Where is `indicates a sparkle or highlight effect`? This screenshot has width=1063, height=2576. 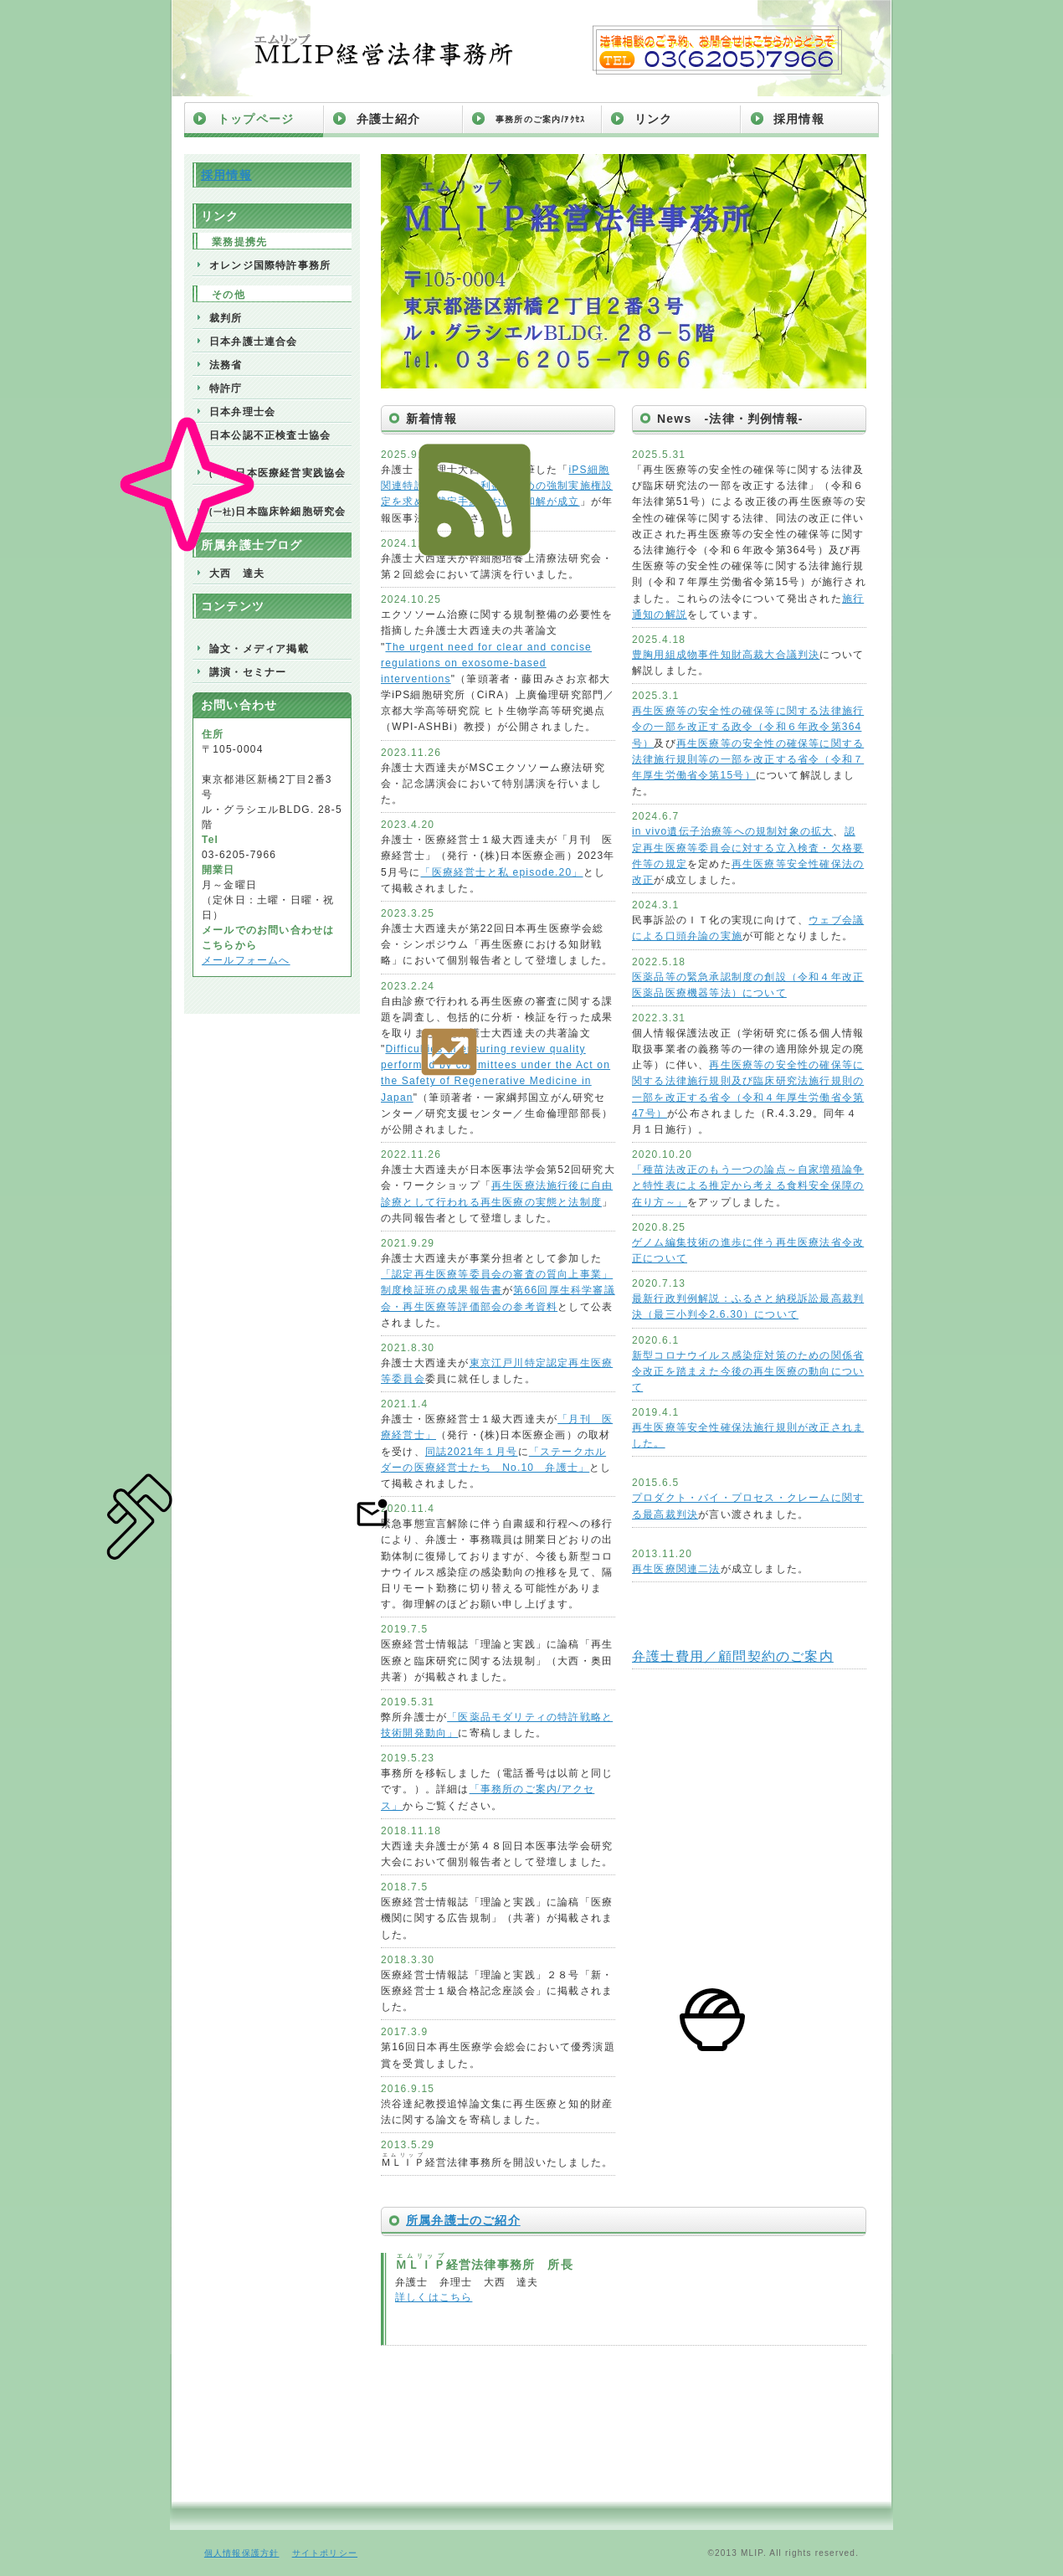
indicates a sparkle or highlight effect is located at coordinates (187, 484).